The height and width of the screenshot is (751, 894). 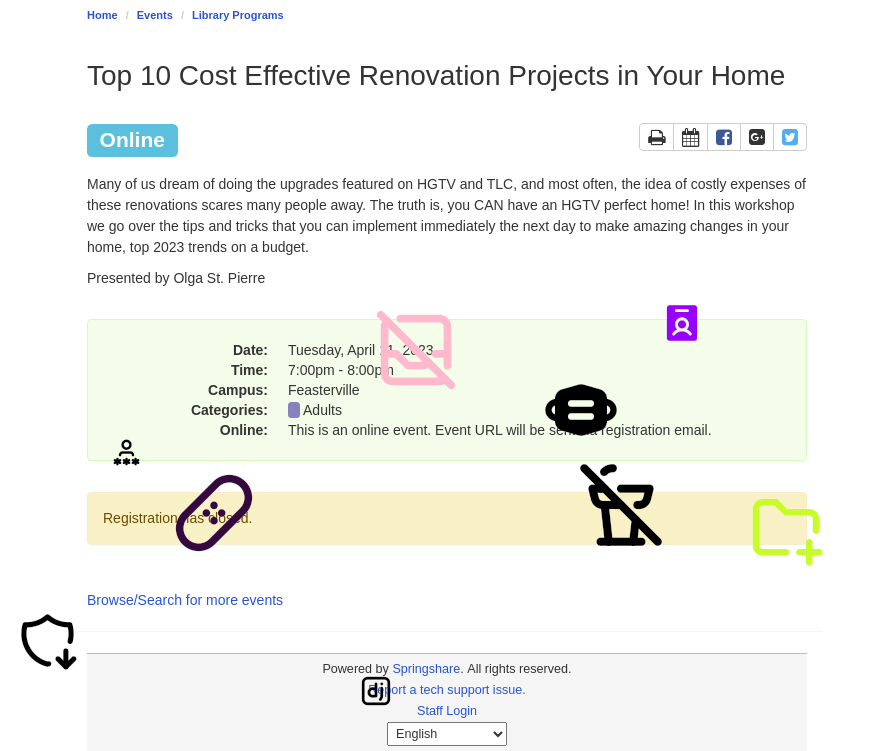 I want to click on access health or medical settings, so click(x=214, y=513).